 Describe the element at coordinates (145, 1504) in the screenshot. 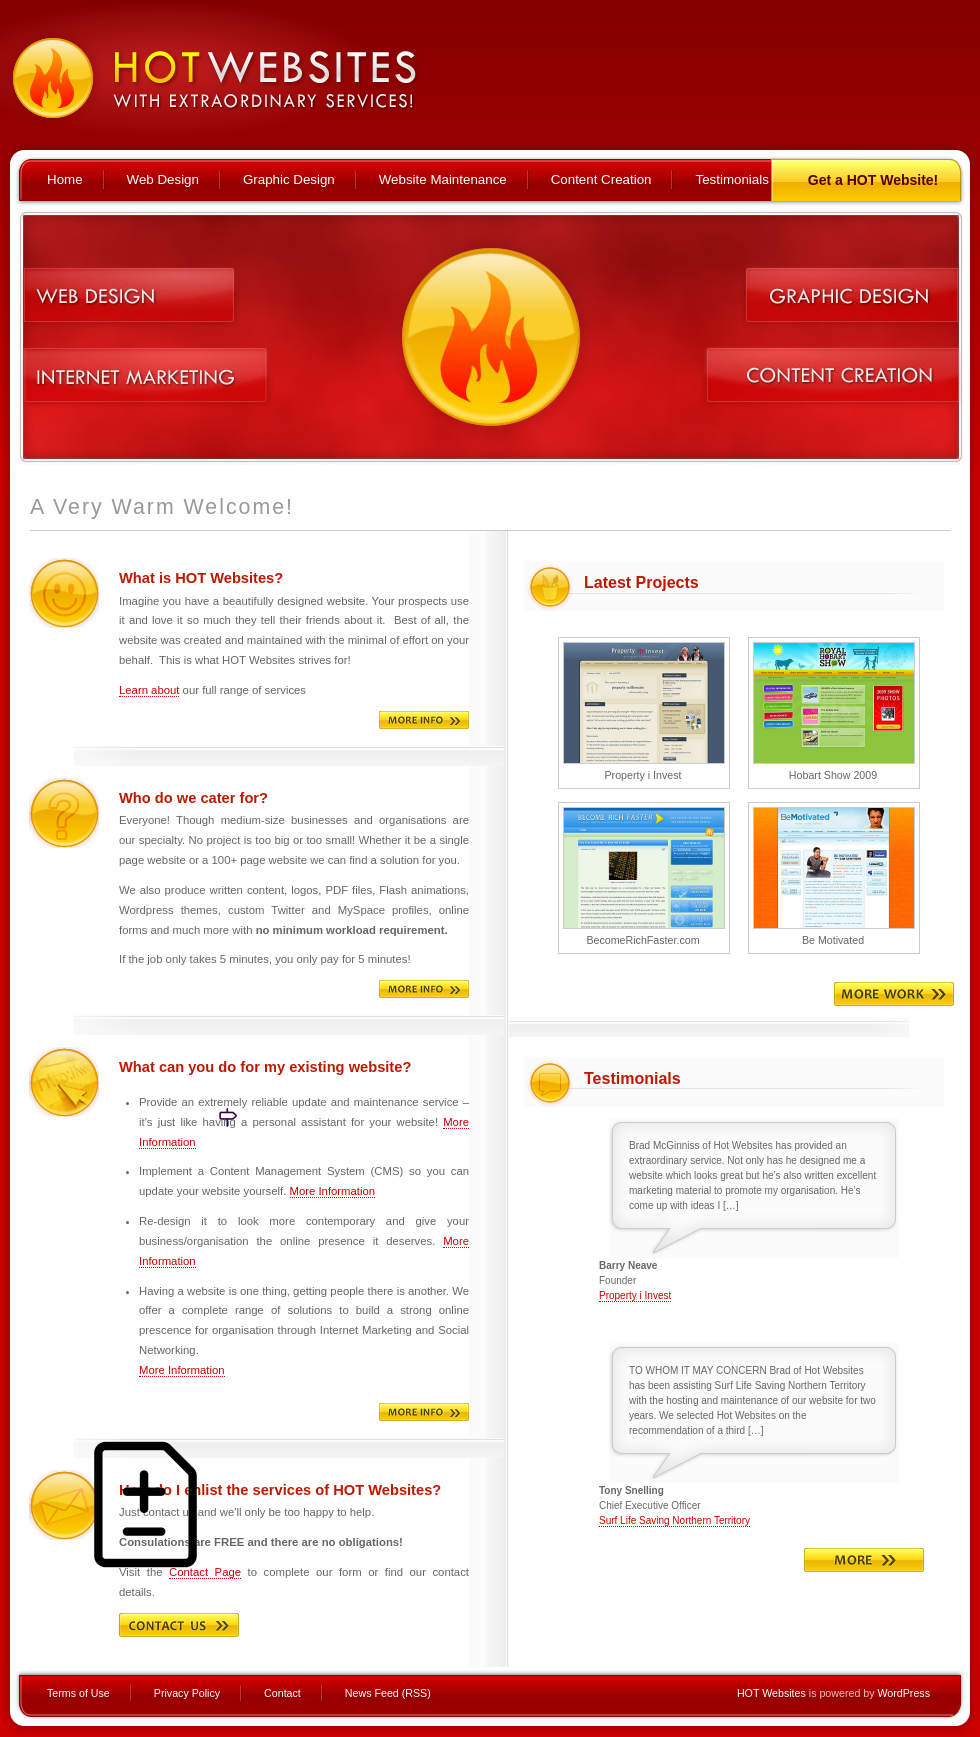

I see `view file differences or changes` at that location.